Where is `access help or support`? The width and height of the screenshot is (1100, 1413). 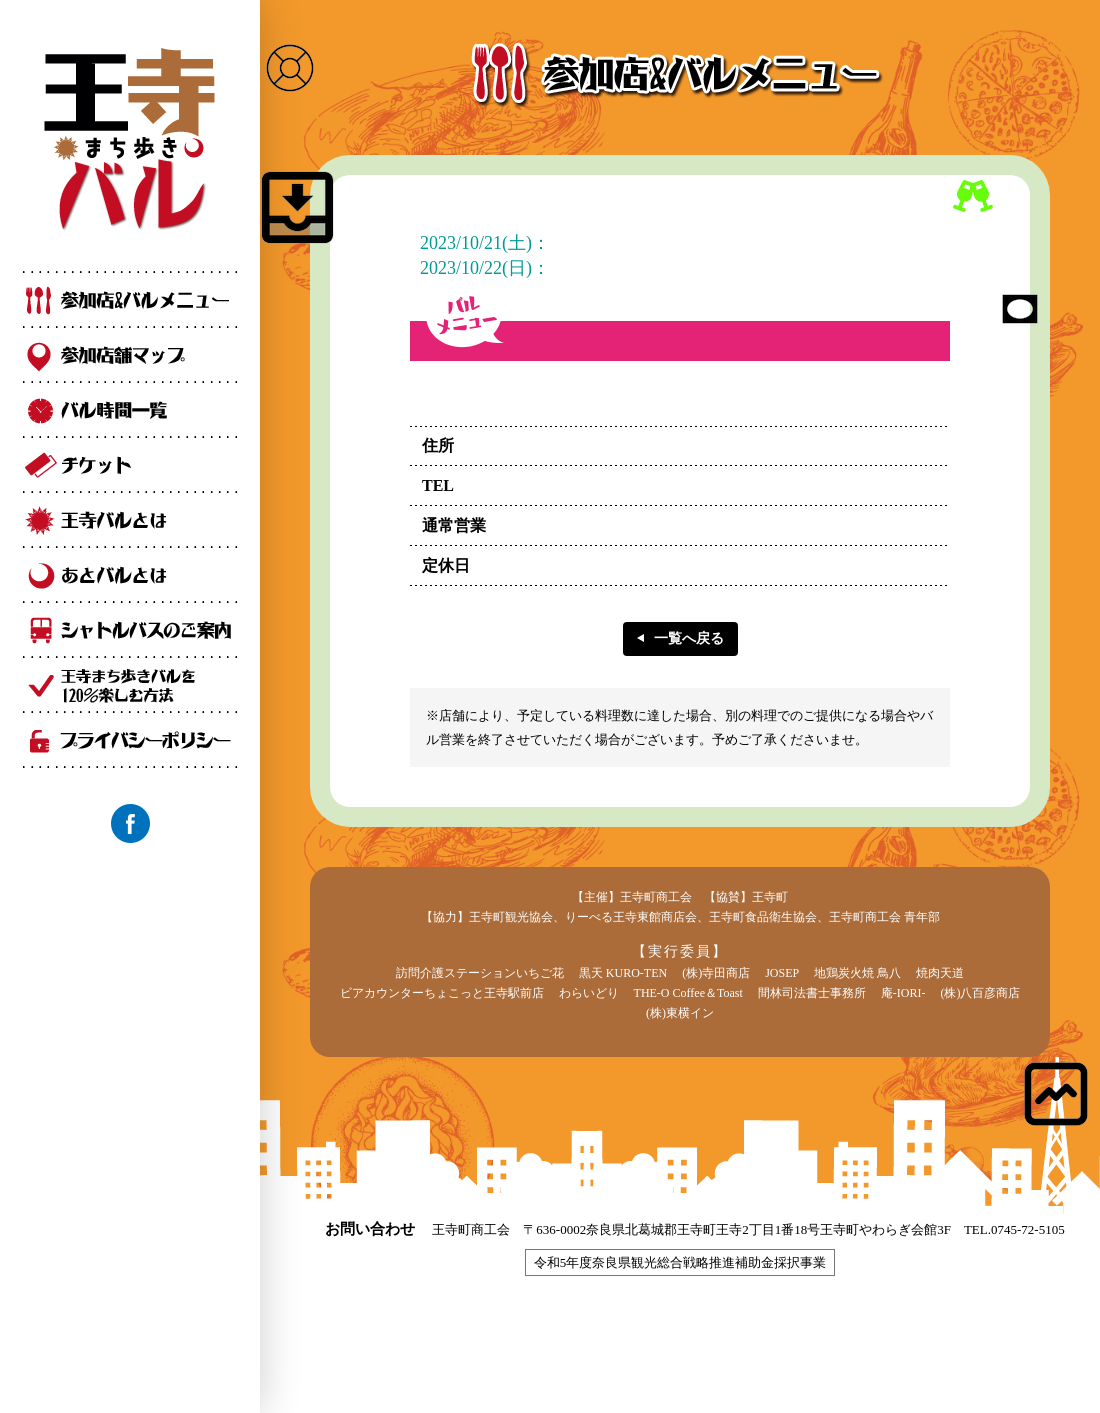
access help or support is located at coordinates (290, 68).